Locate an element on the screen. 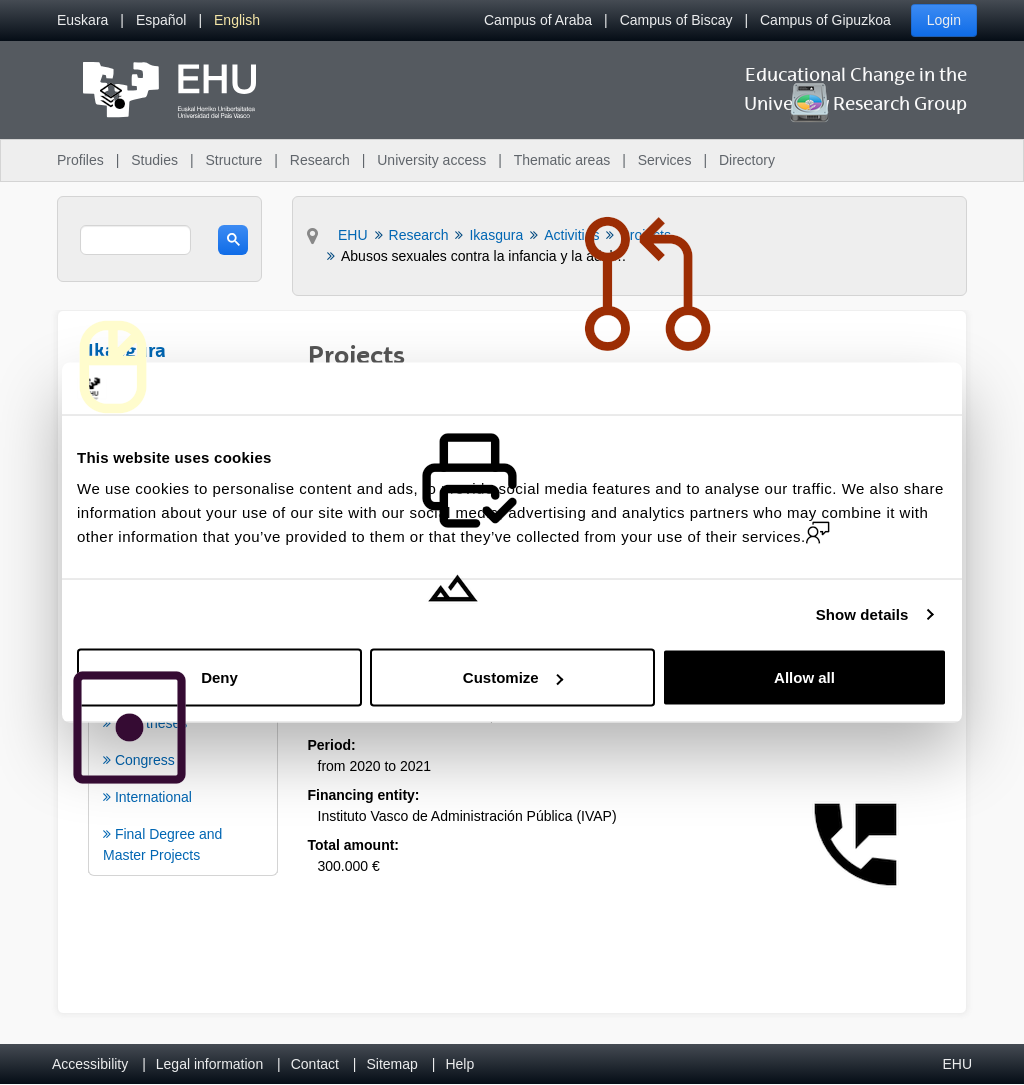  view disk partitions on a multi-partition drive is located at coordinates (809, 102).